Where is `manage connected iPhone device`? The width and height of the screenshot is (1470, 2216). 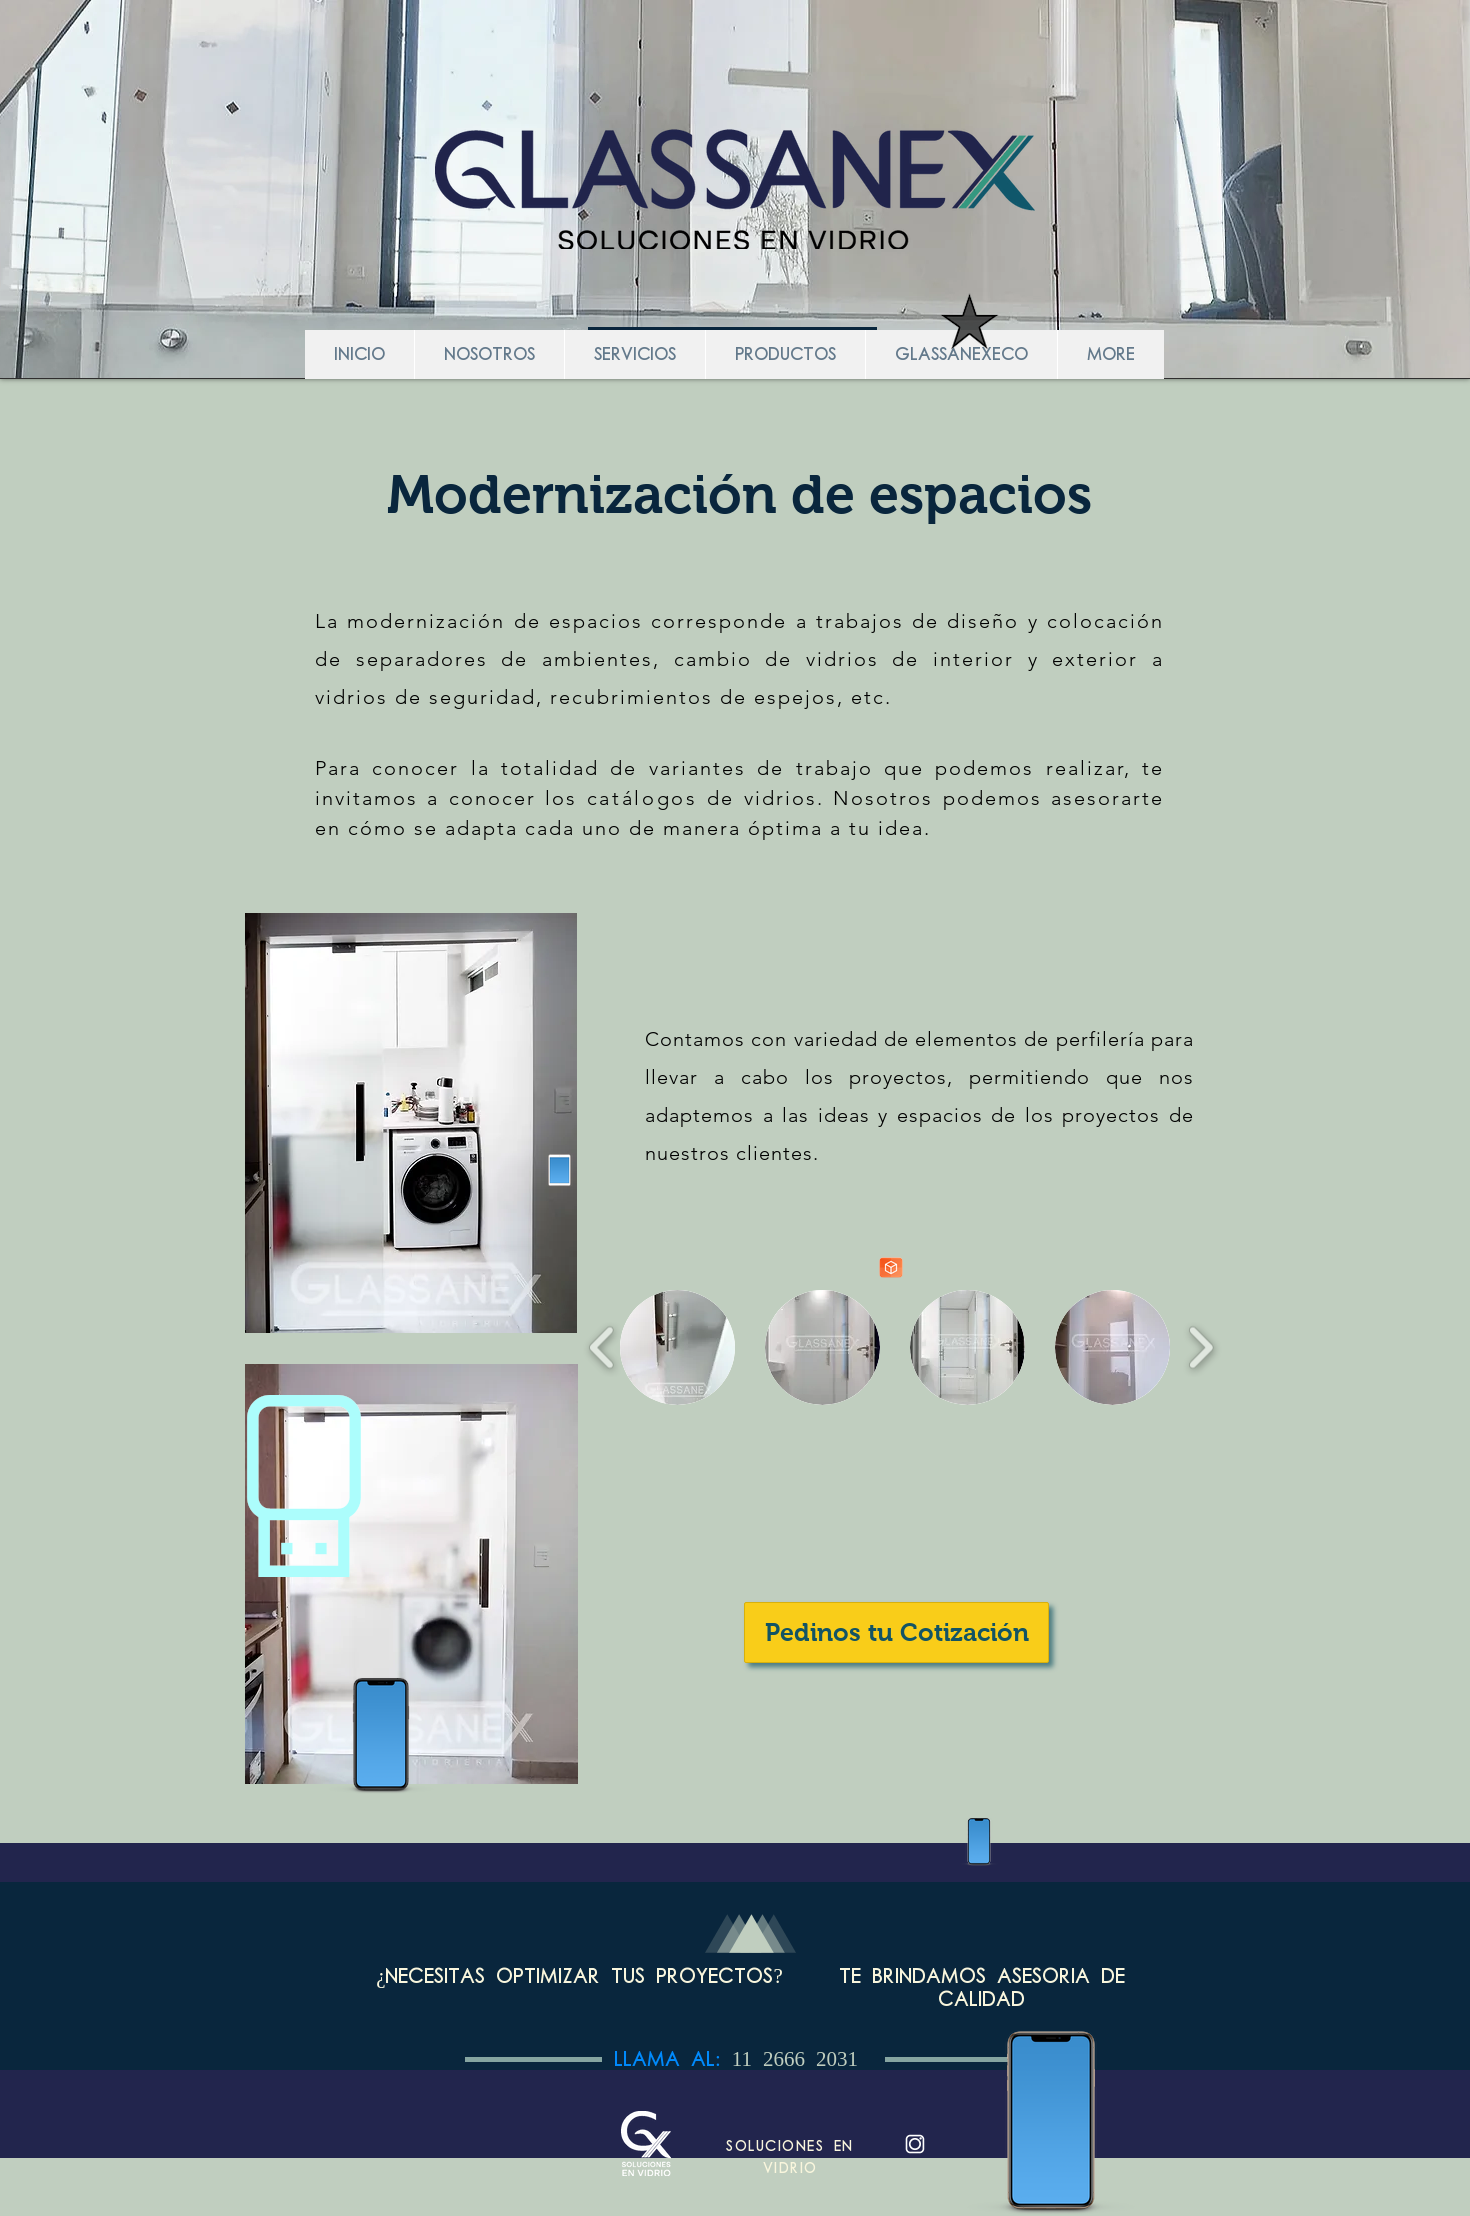
manage connected iPhone device is located at coordinates (381, 1736).